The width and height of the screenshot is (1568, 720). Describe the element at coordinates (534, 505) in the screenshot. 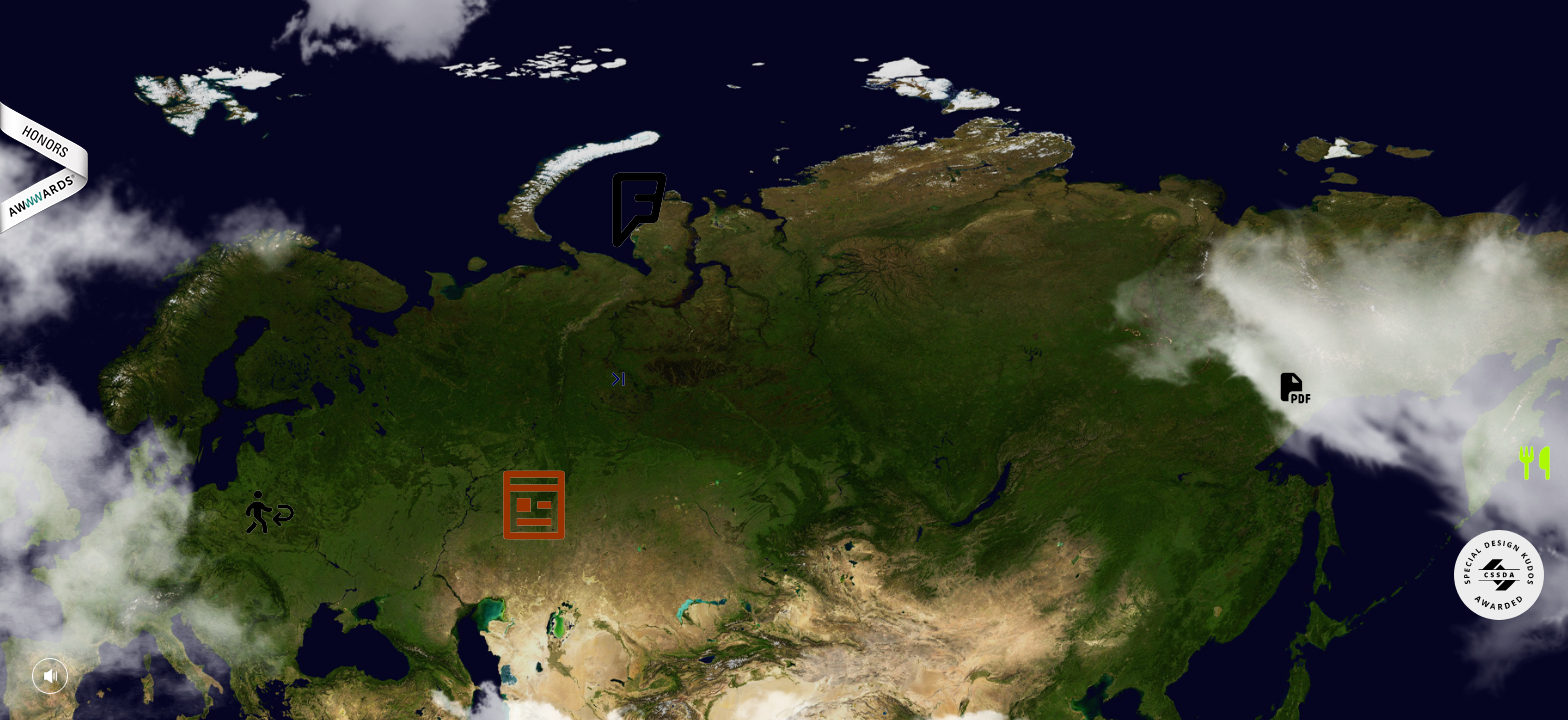

I see `open pages document` at that location.